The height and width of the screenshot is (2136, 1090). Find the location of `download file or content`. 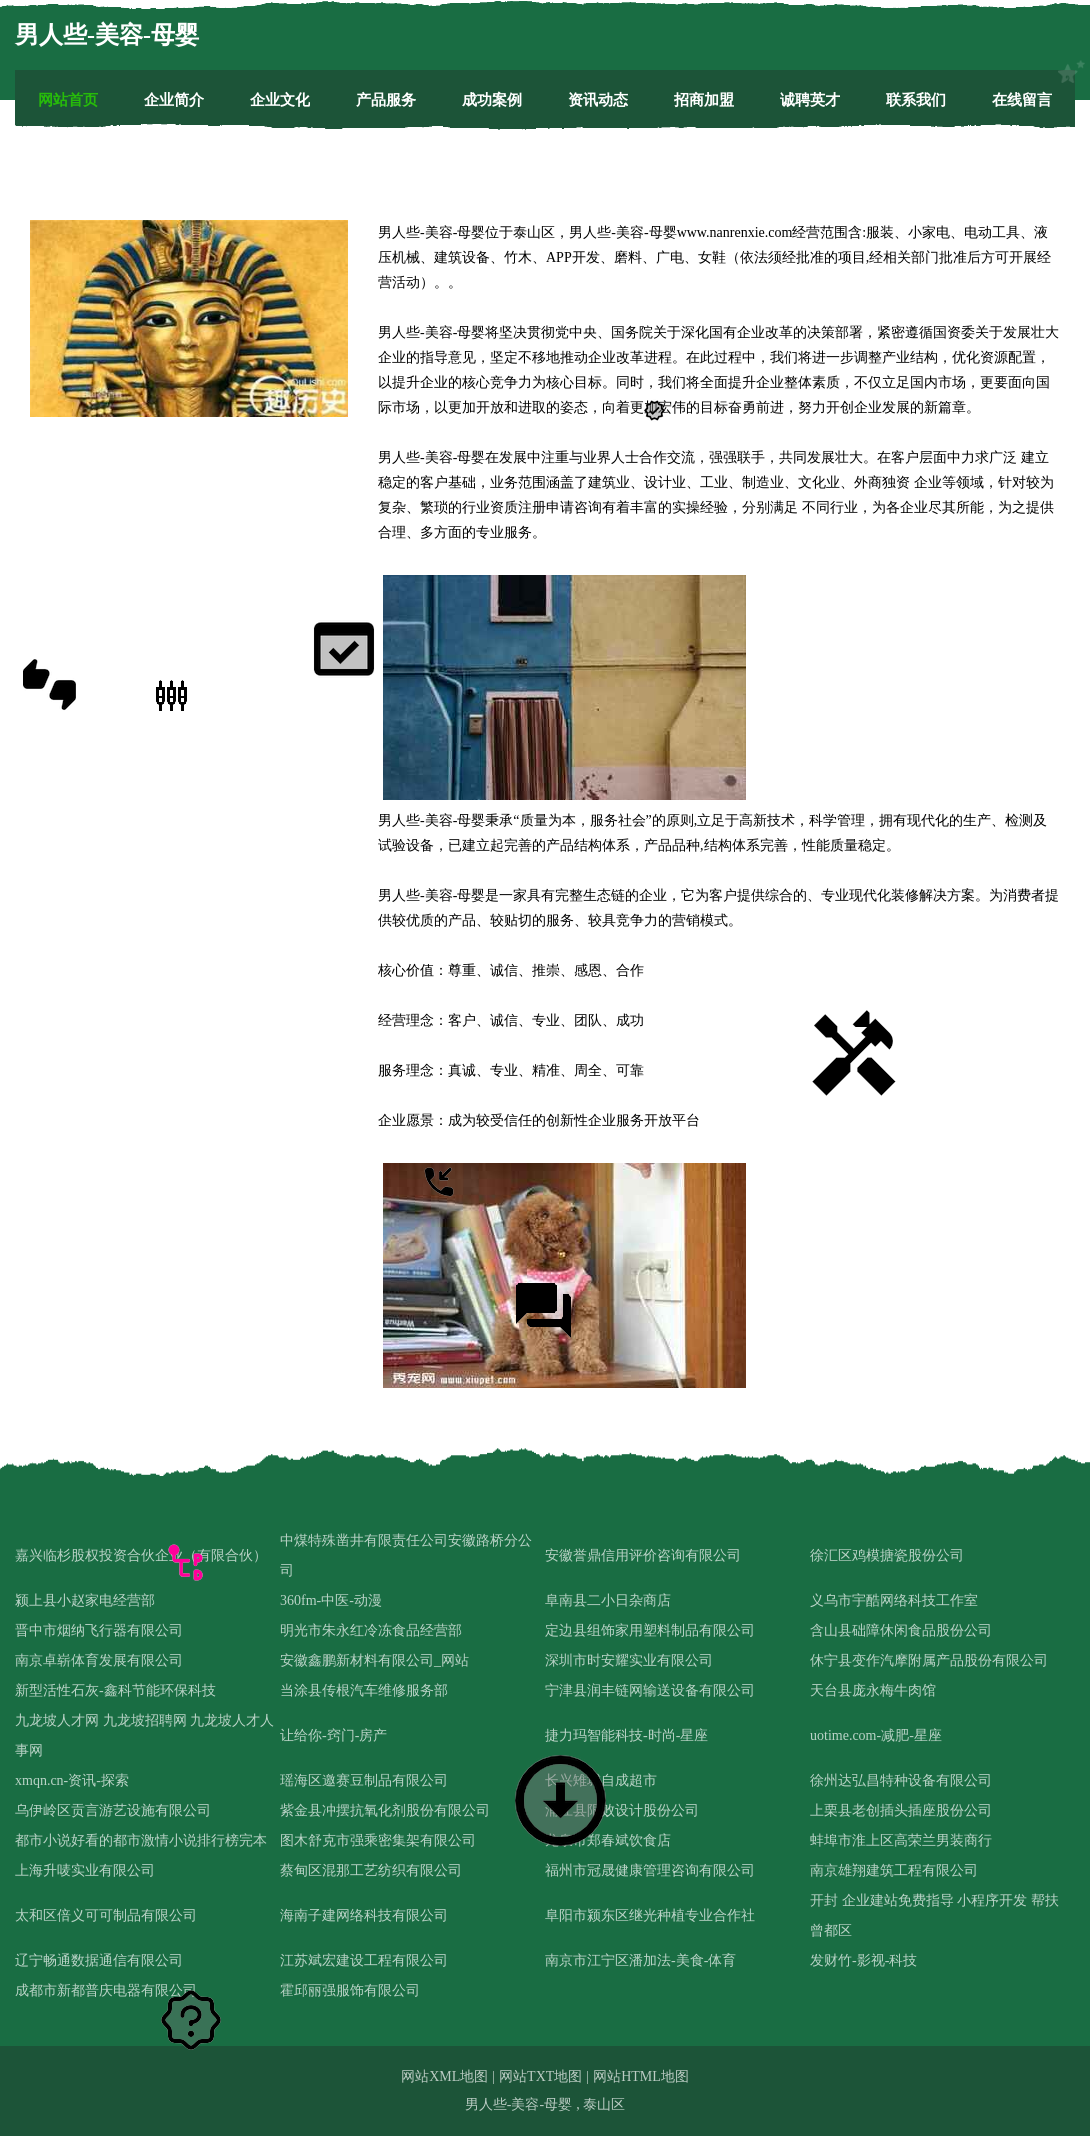

download file or content is located at coordinates (560, 1800).